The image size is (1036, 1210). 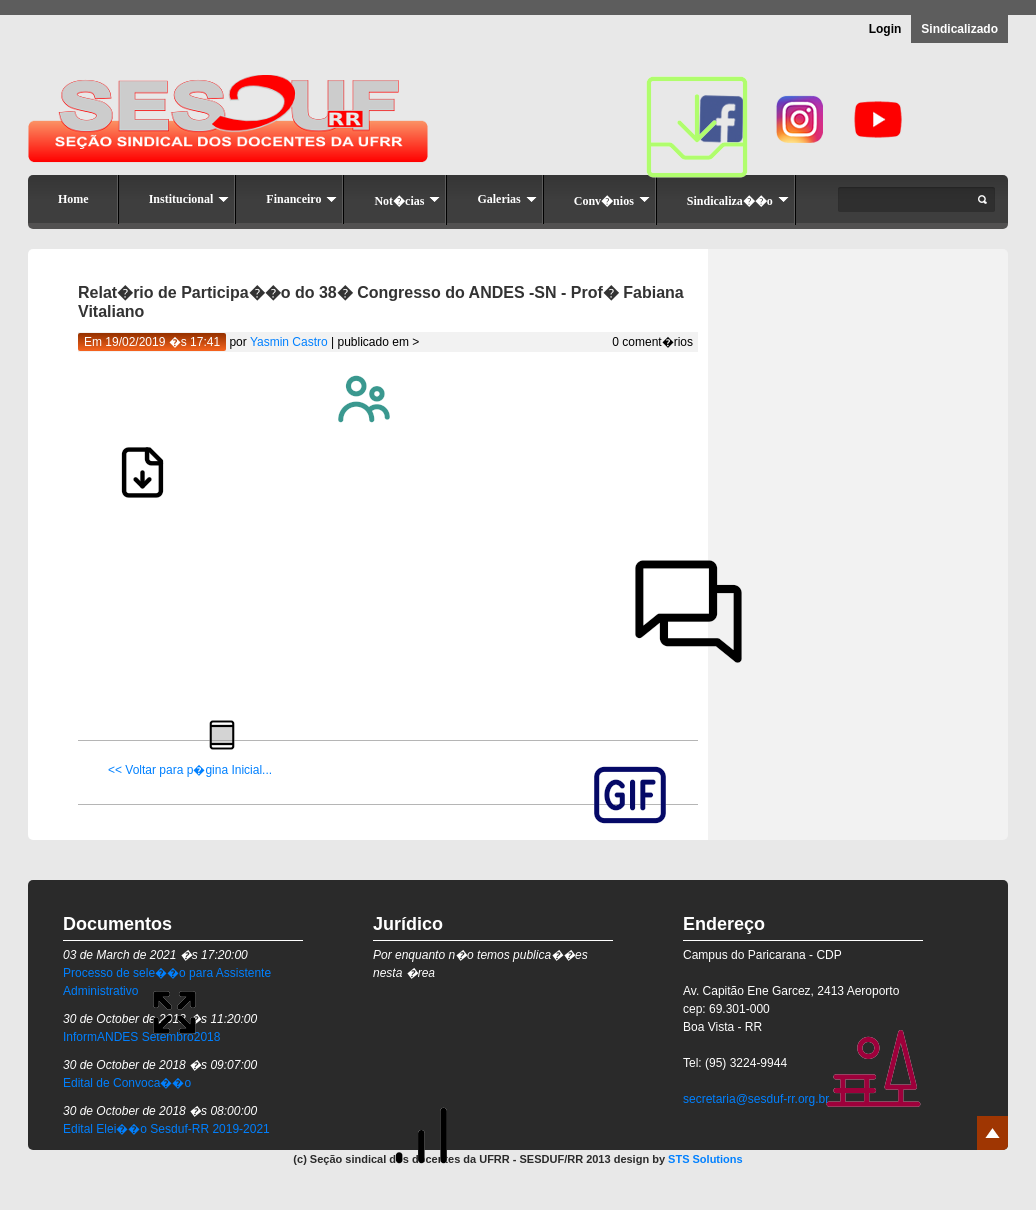 What do you see at coordinates (174, 1012) in the screenshot?
I see `expand to fullscreen mode` at bounding box center [174, 1012].